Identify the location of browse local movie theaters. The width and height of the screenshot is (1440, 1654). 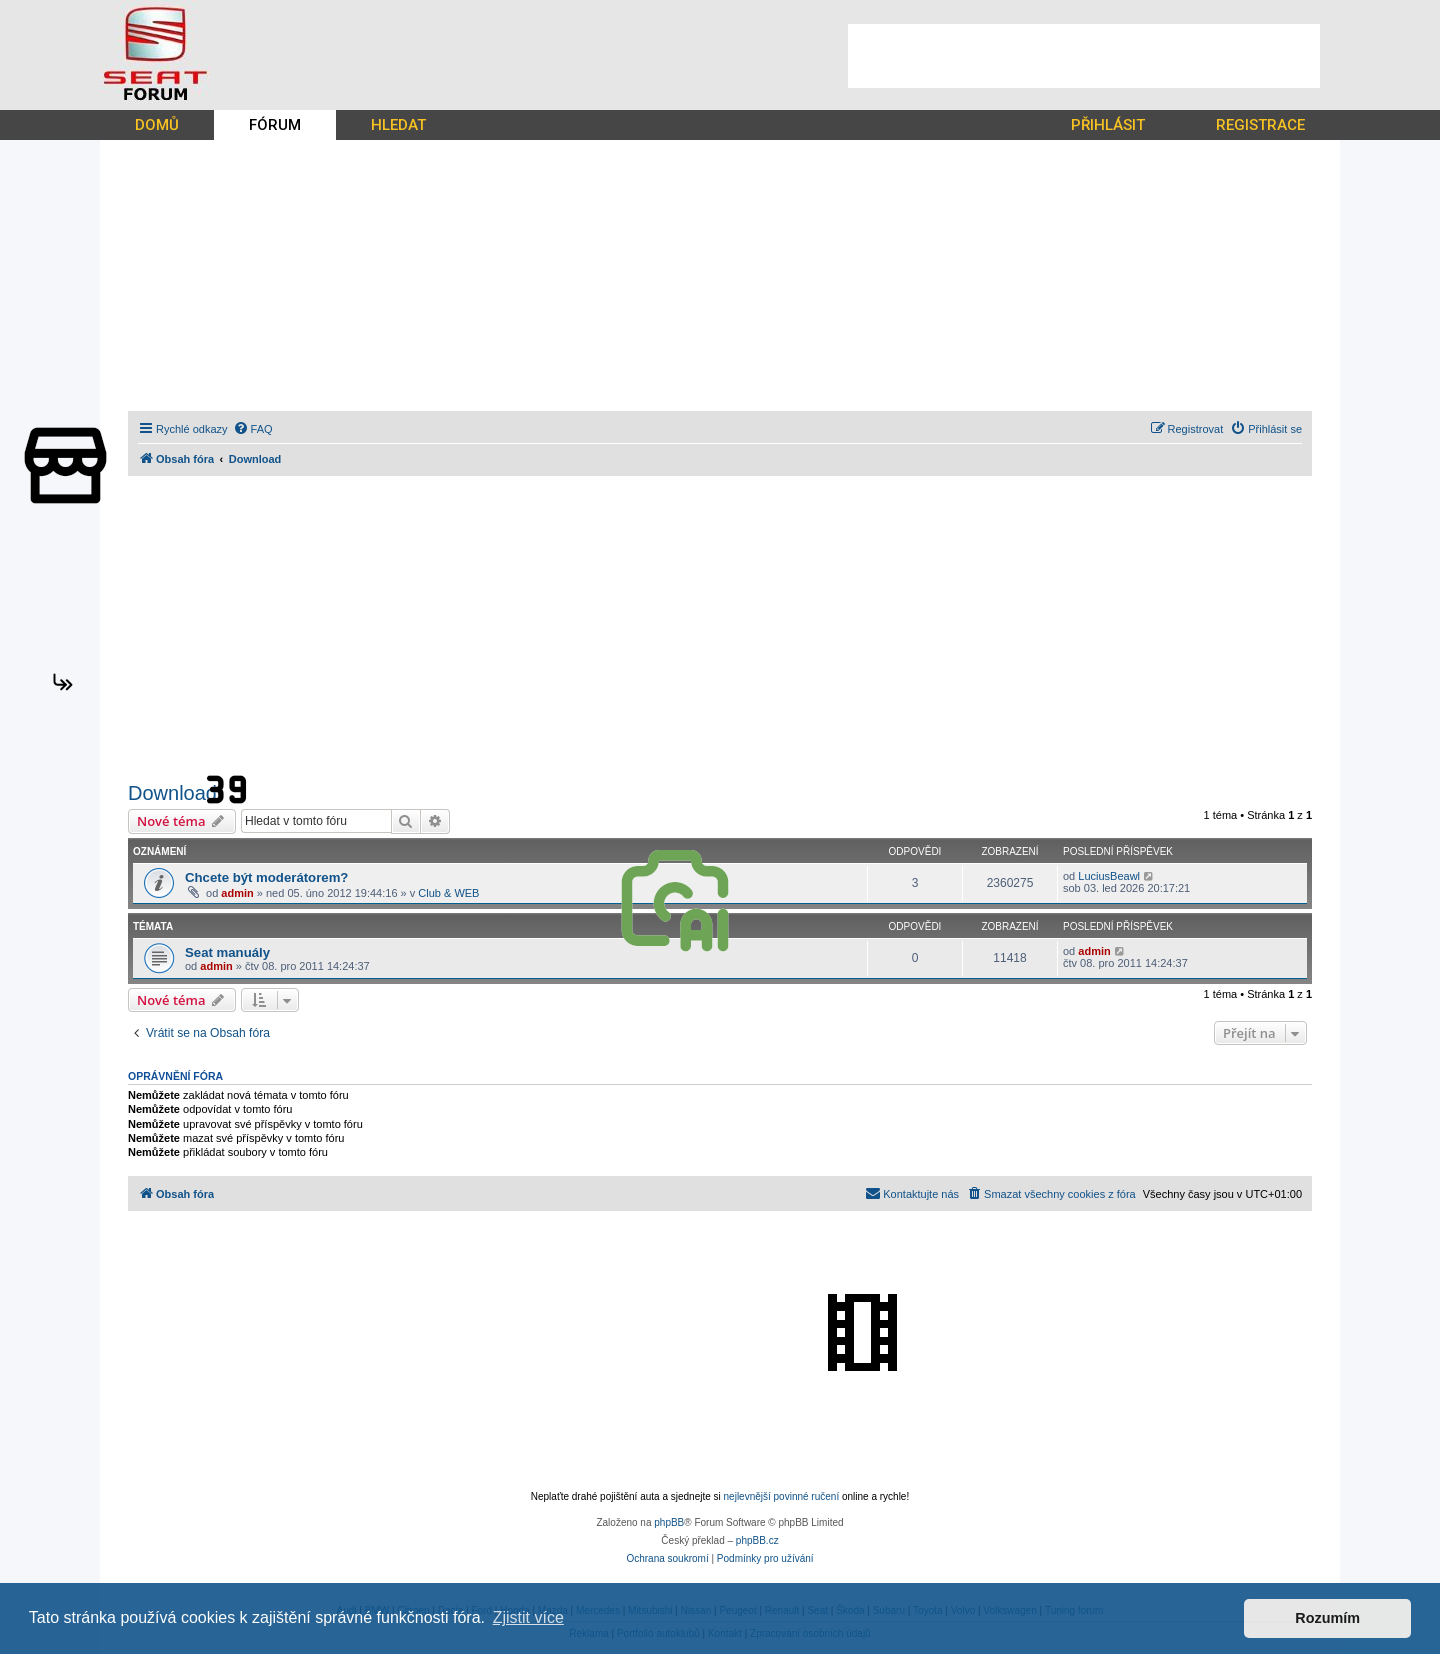
(862, 1332).